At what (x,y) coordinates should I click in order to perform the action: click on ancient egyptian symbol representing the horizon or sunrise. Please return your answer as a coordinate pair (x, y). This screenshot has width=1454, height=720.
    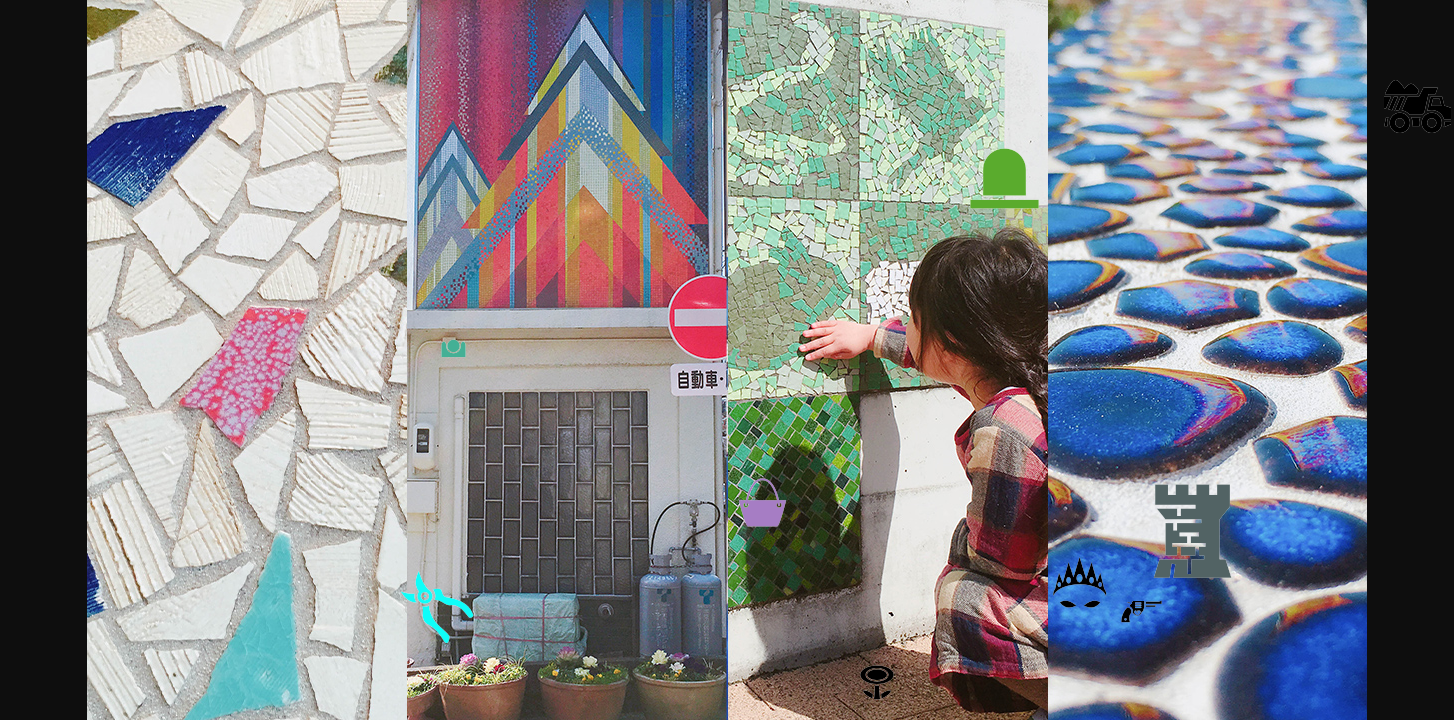
    Looking at the image, I should click on (453, 347).